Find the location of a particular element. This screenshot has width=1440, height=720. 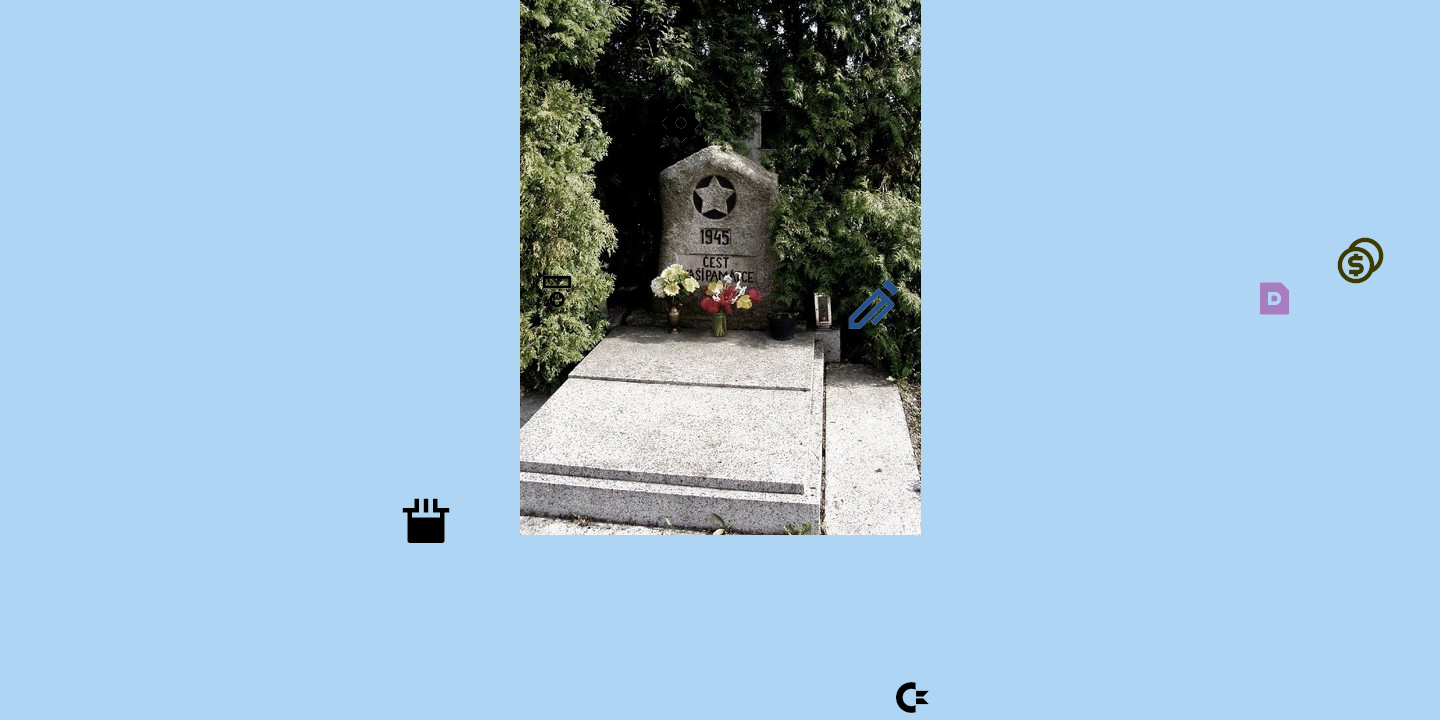

sensor device status indicator is located at coordinates (426, 522).